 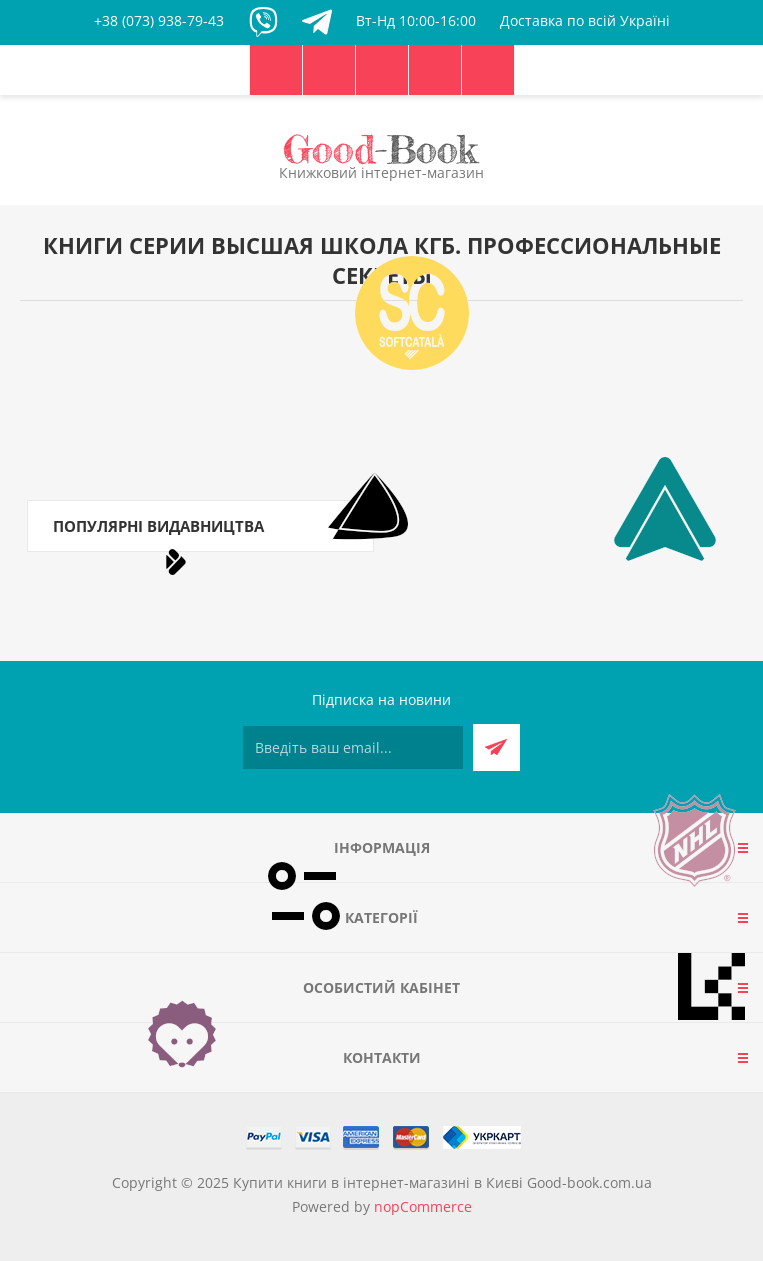 I want to click on visit the Softcatalà website or app, so click(x=412, y=313).